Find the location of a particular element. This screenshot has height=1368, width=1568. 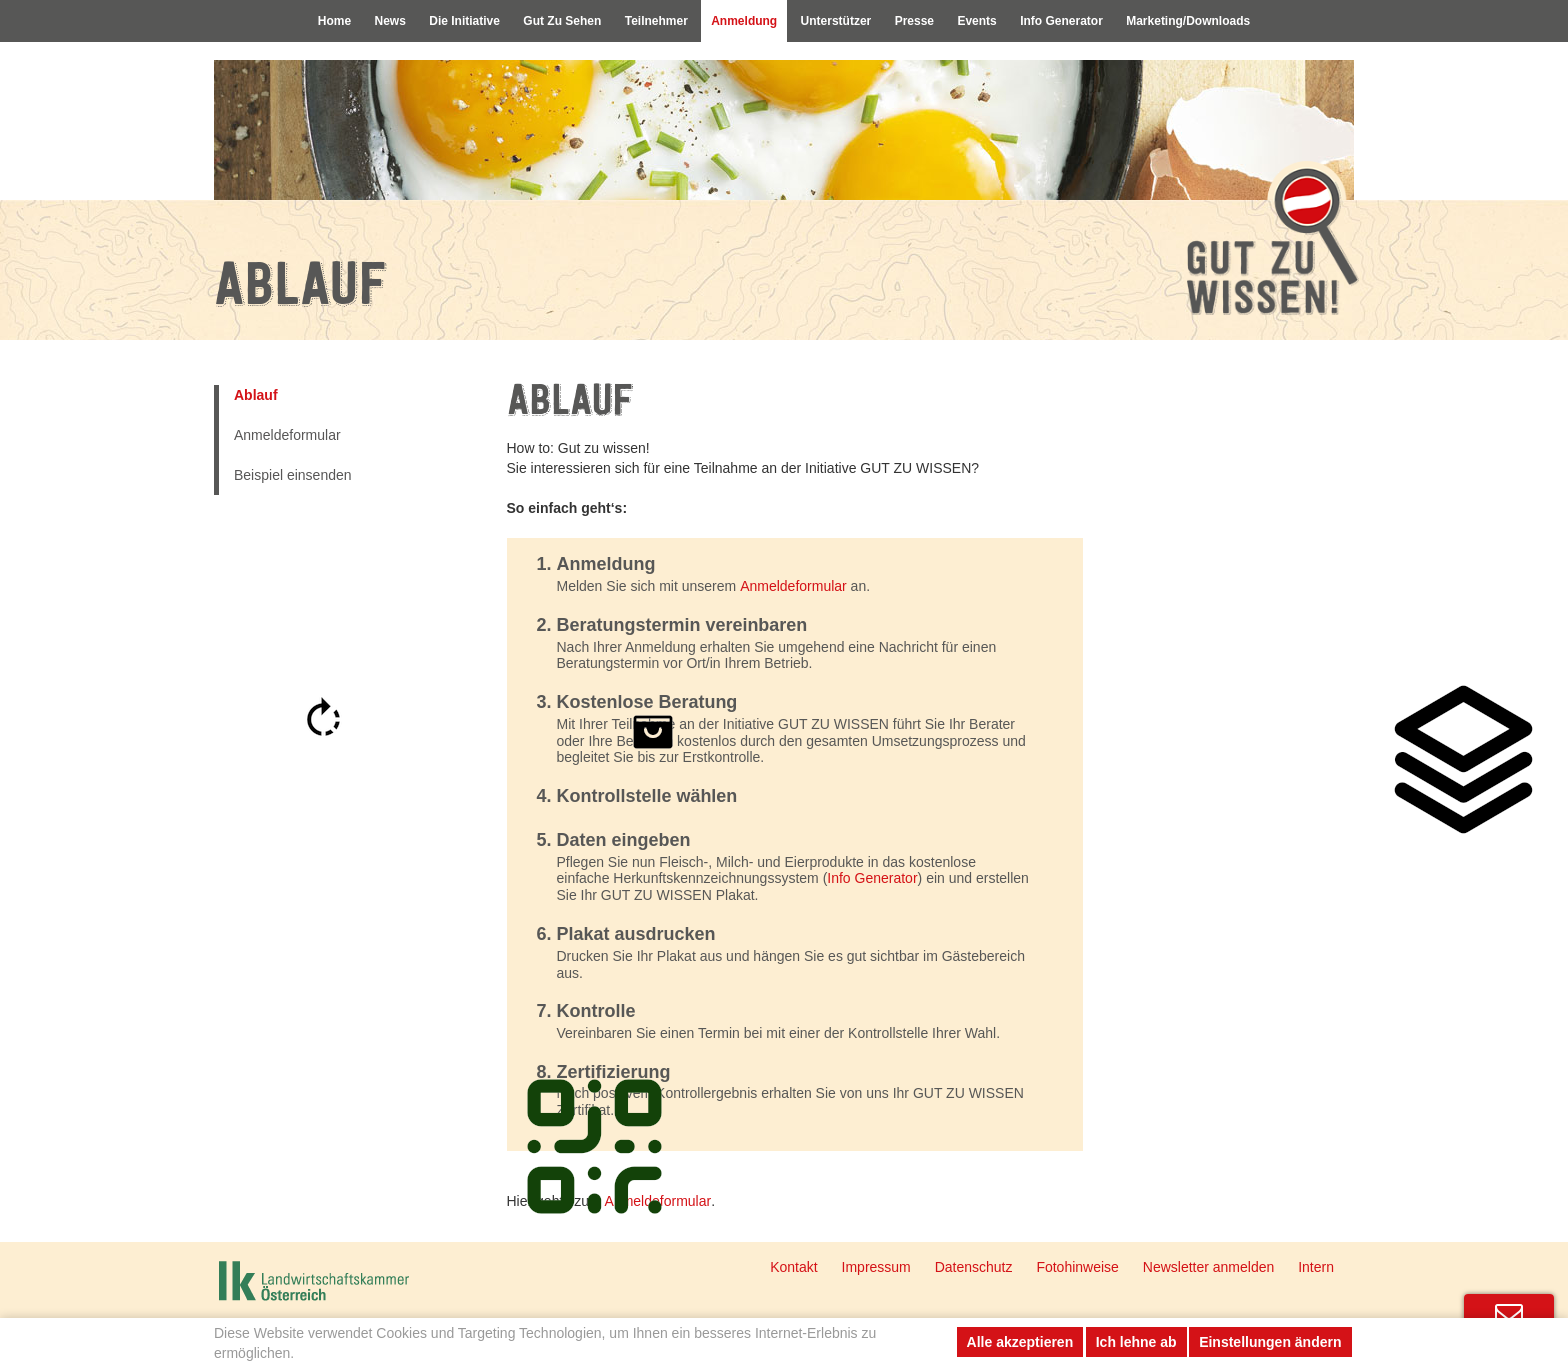

view your shopping cart is located at coordinates (653, 732).